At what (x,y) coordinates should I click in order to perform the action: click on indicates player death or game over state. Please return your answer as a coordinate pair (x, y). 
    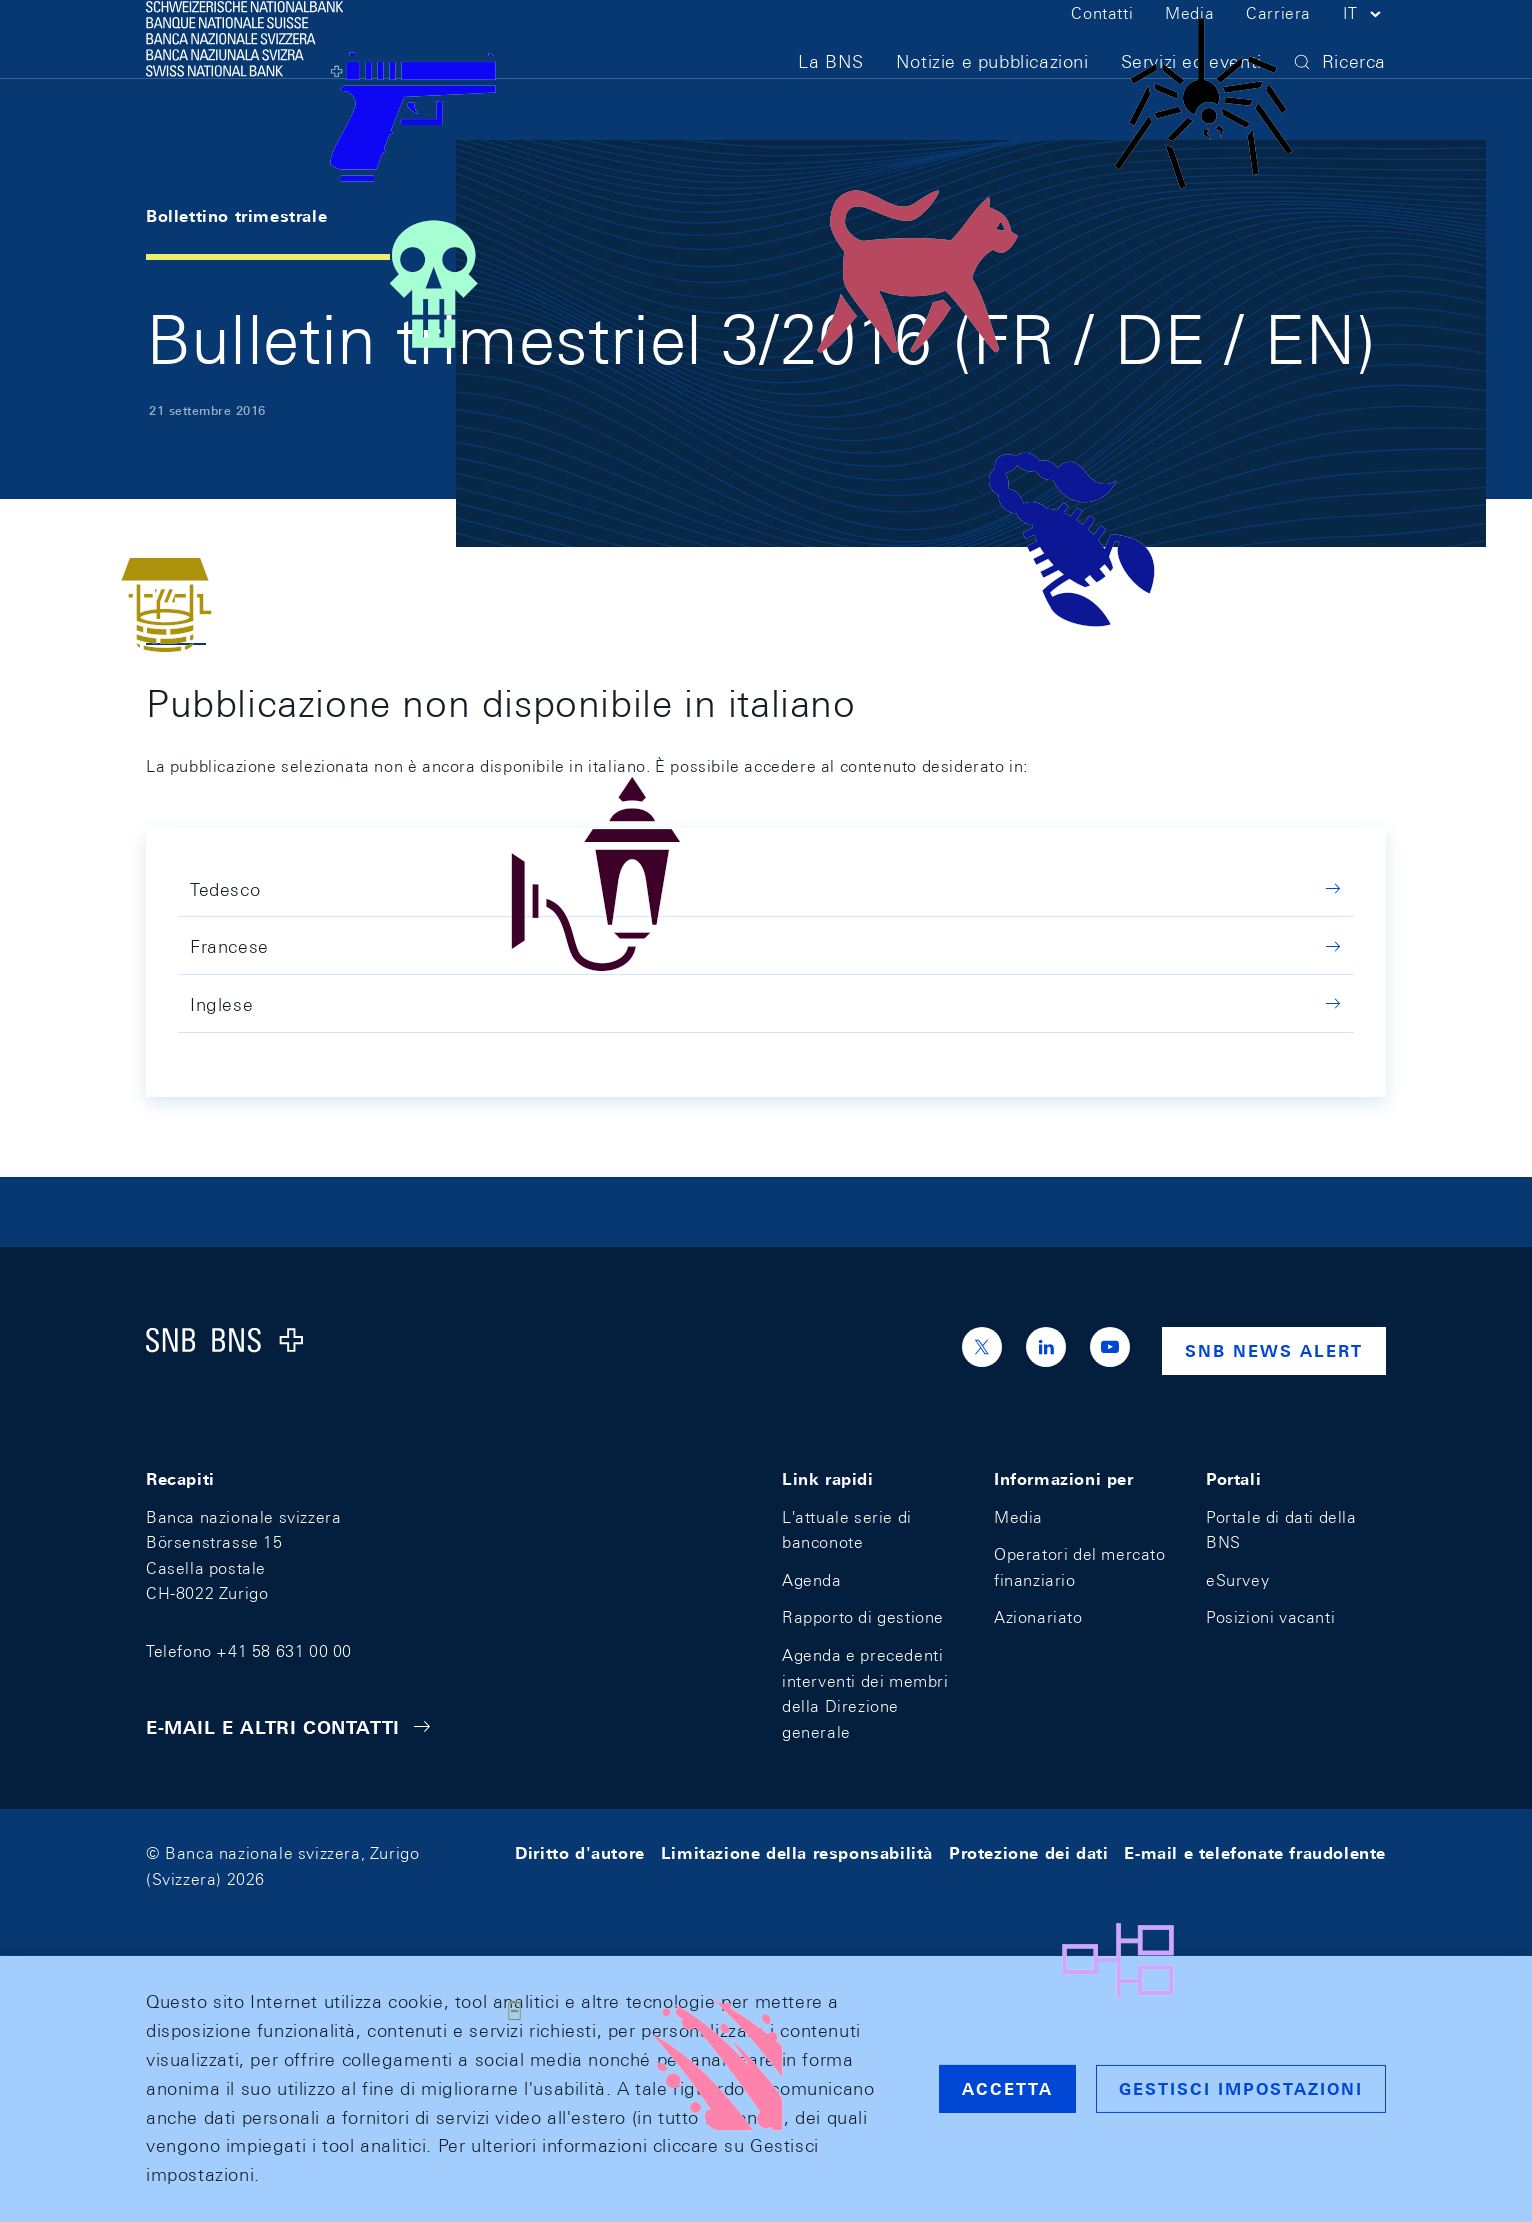
    Looking at the image, I should click on (433, 283).